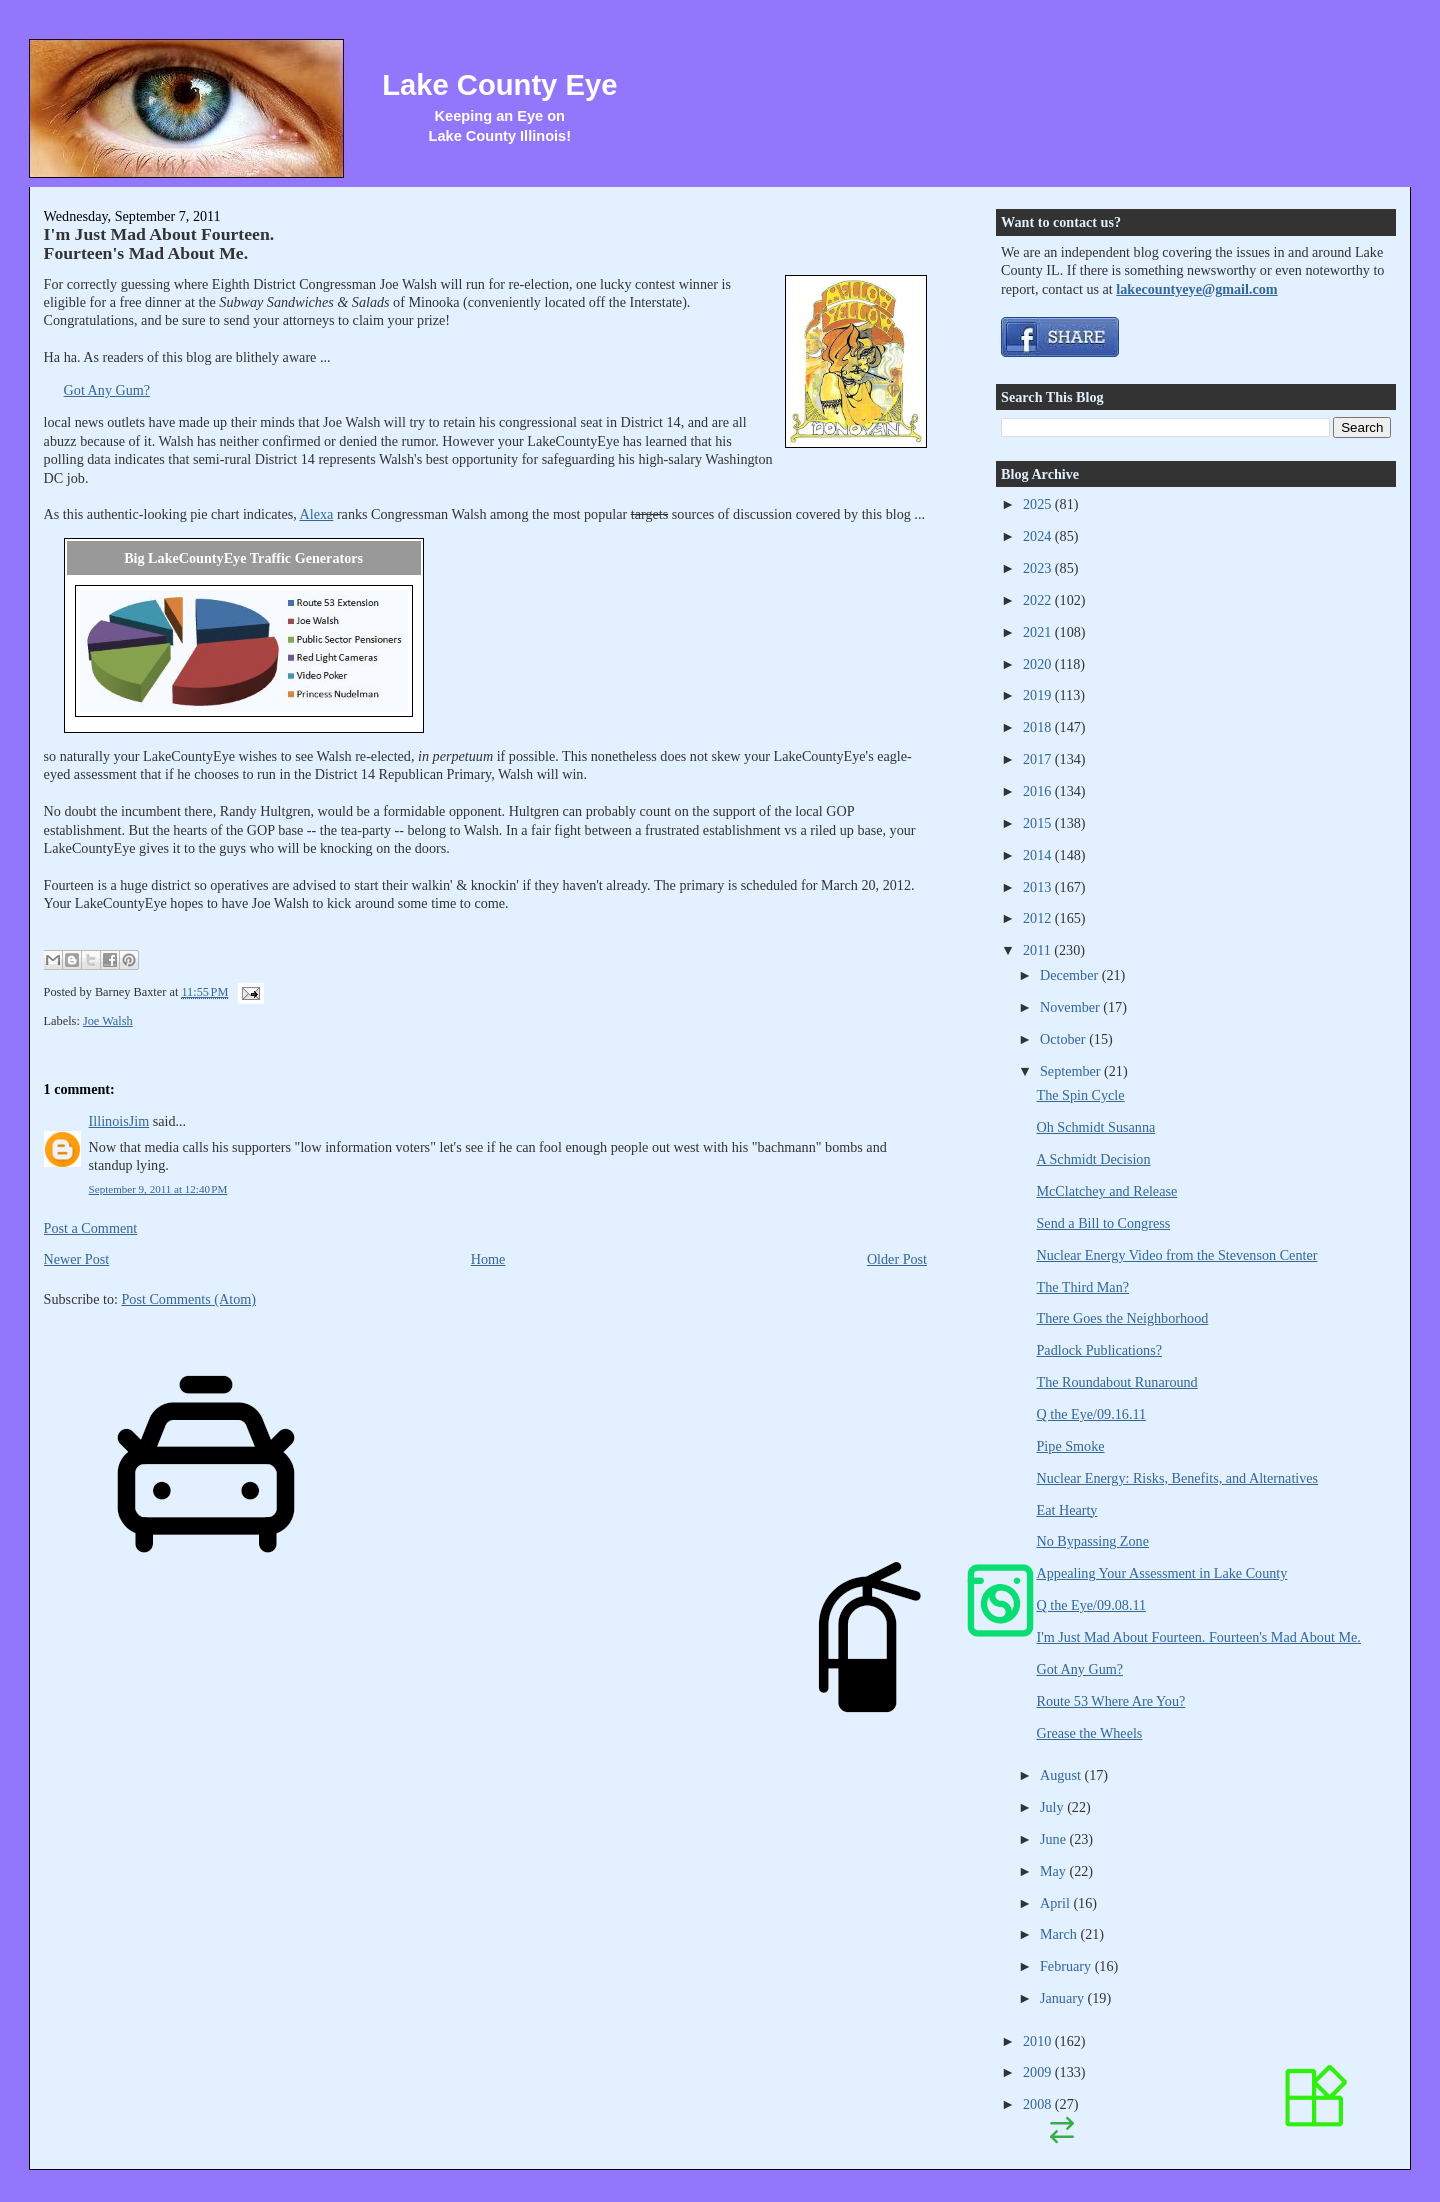 This screenshot has width=1440, height=2202. I want to click on request a taxi or cab ride, so click(206, 1473).